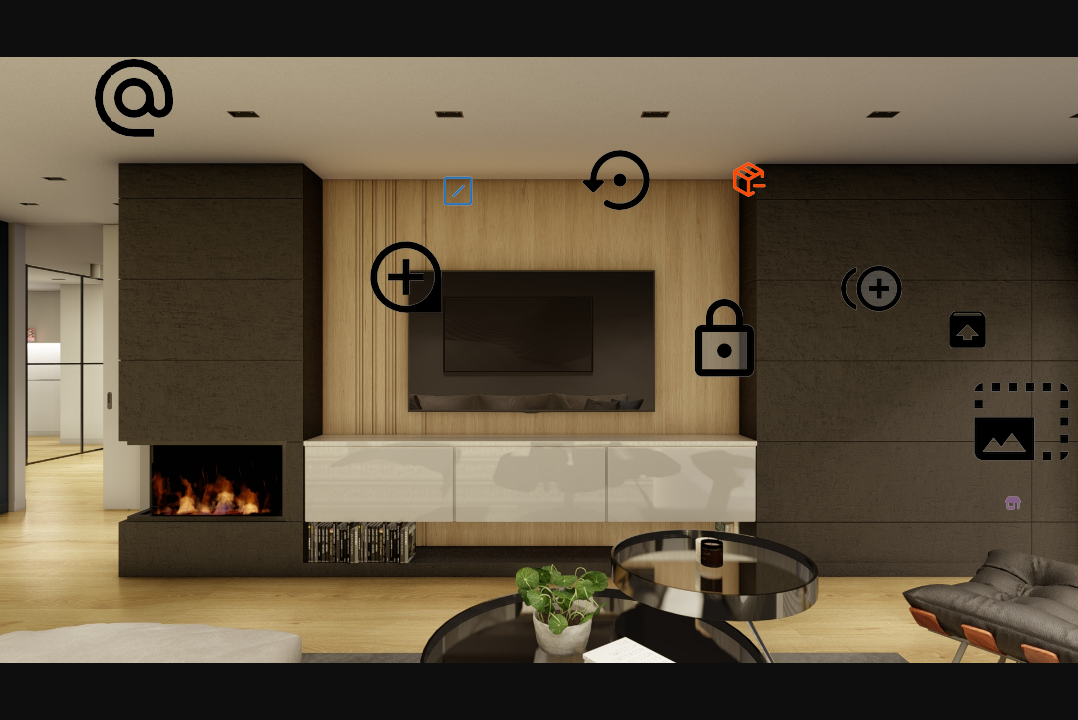  What do you see at coordinates (134, 98) in the screenshot?
I see `enter or view email address` at bounding box center [134, 98].